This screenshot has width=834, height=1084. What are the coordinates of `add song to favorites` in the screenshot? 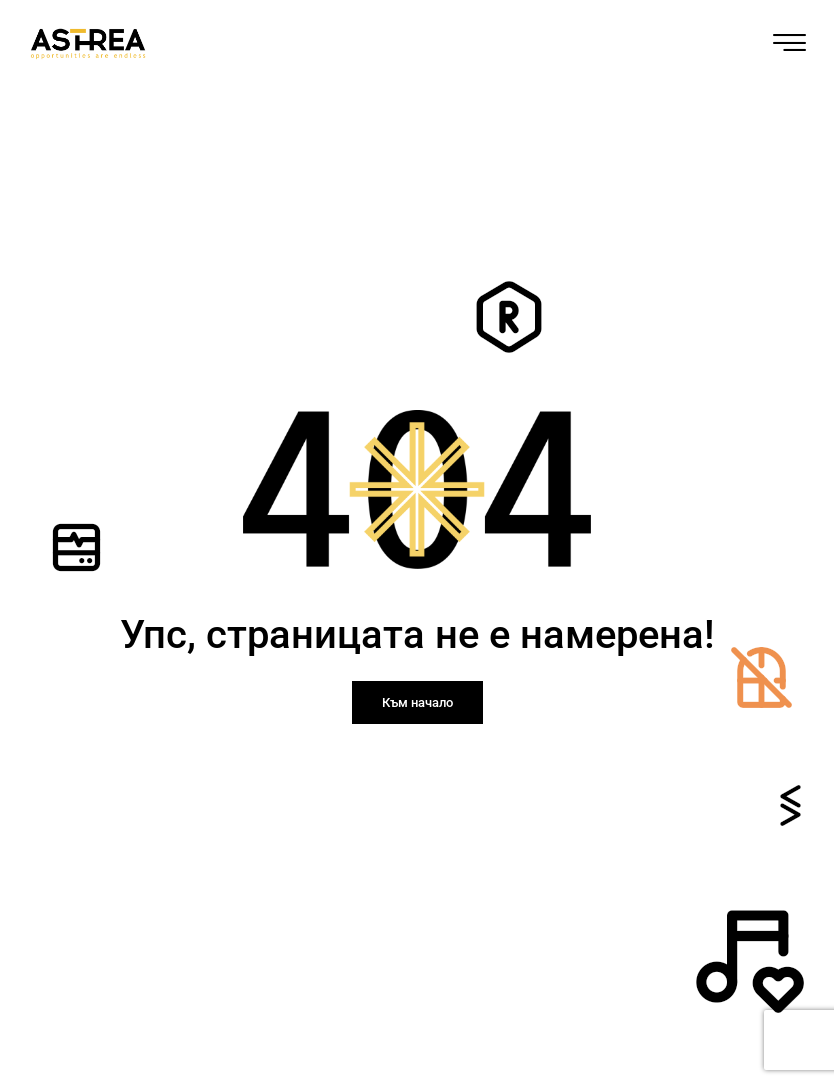 It's located at (747, 956).